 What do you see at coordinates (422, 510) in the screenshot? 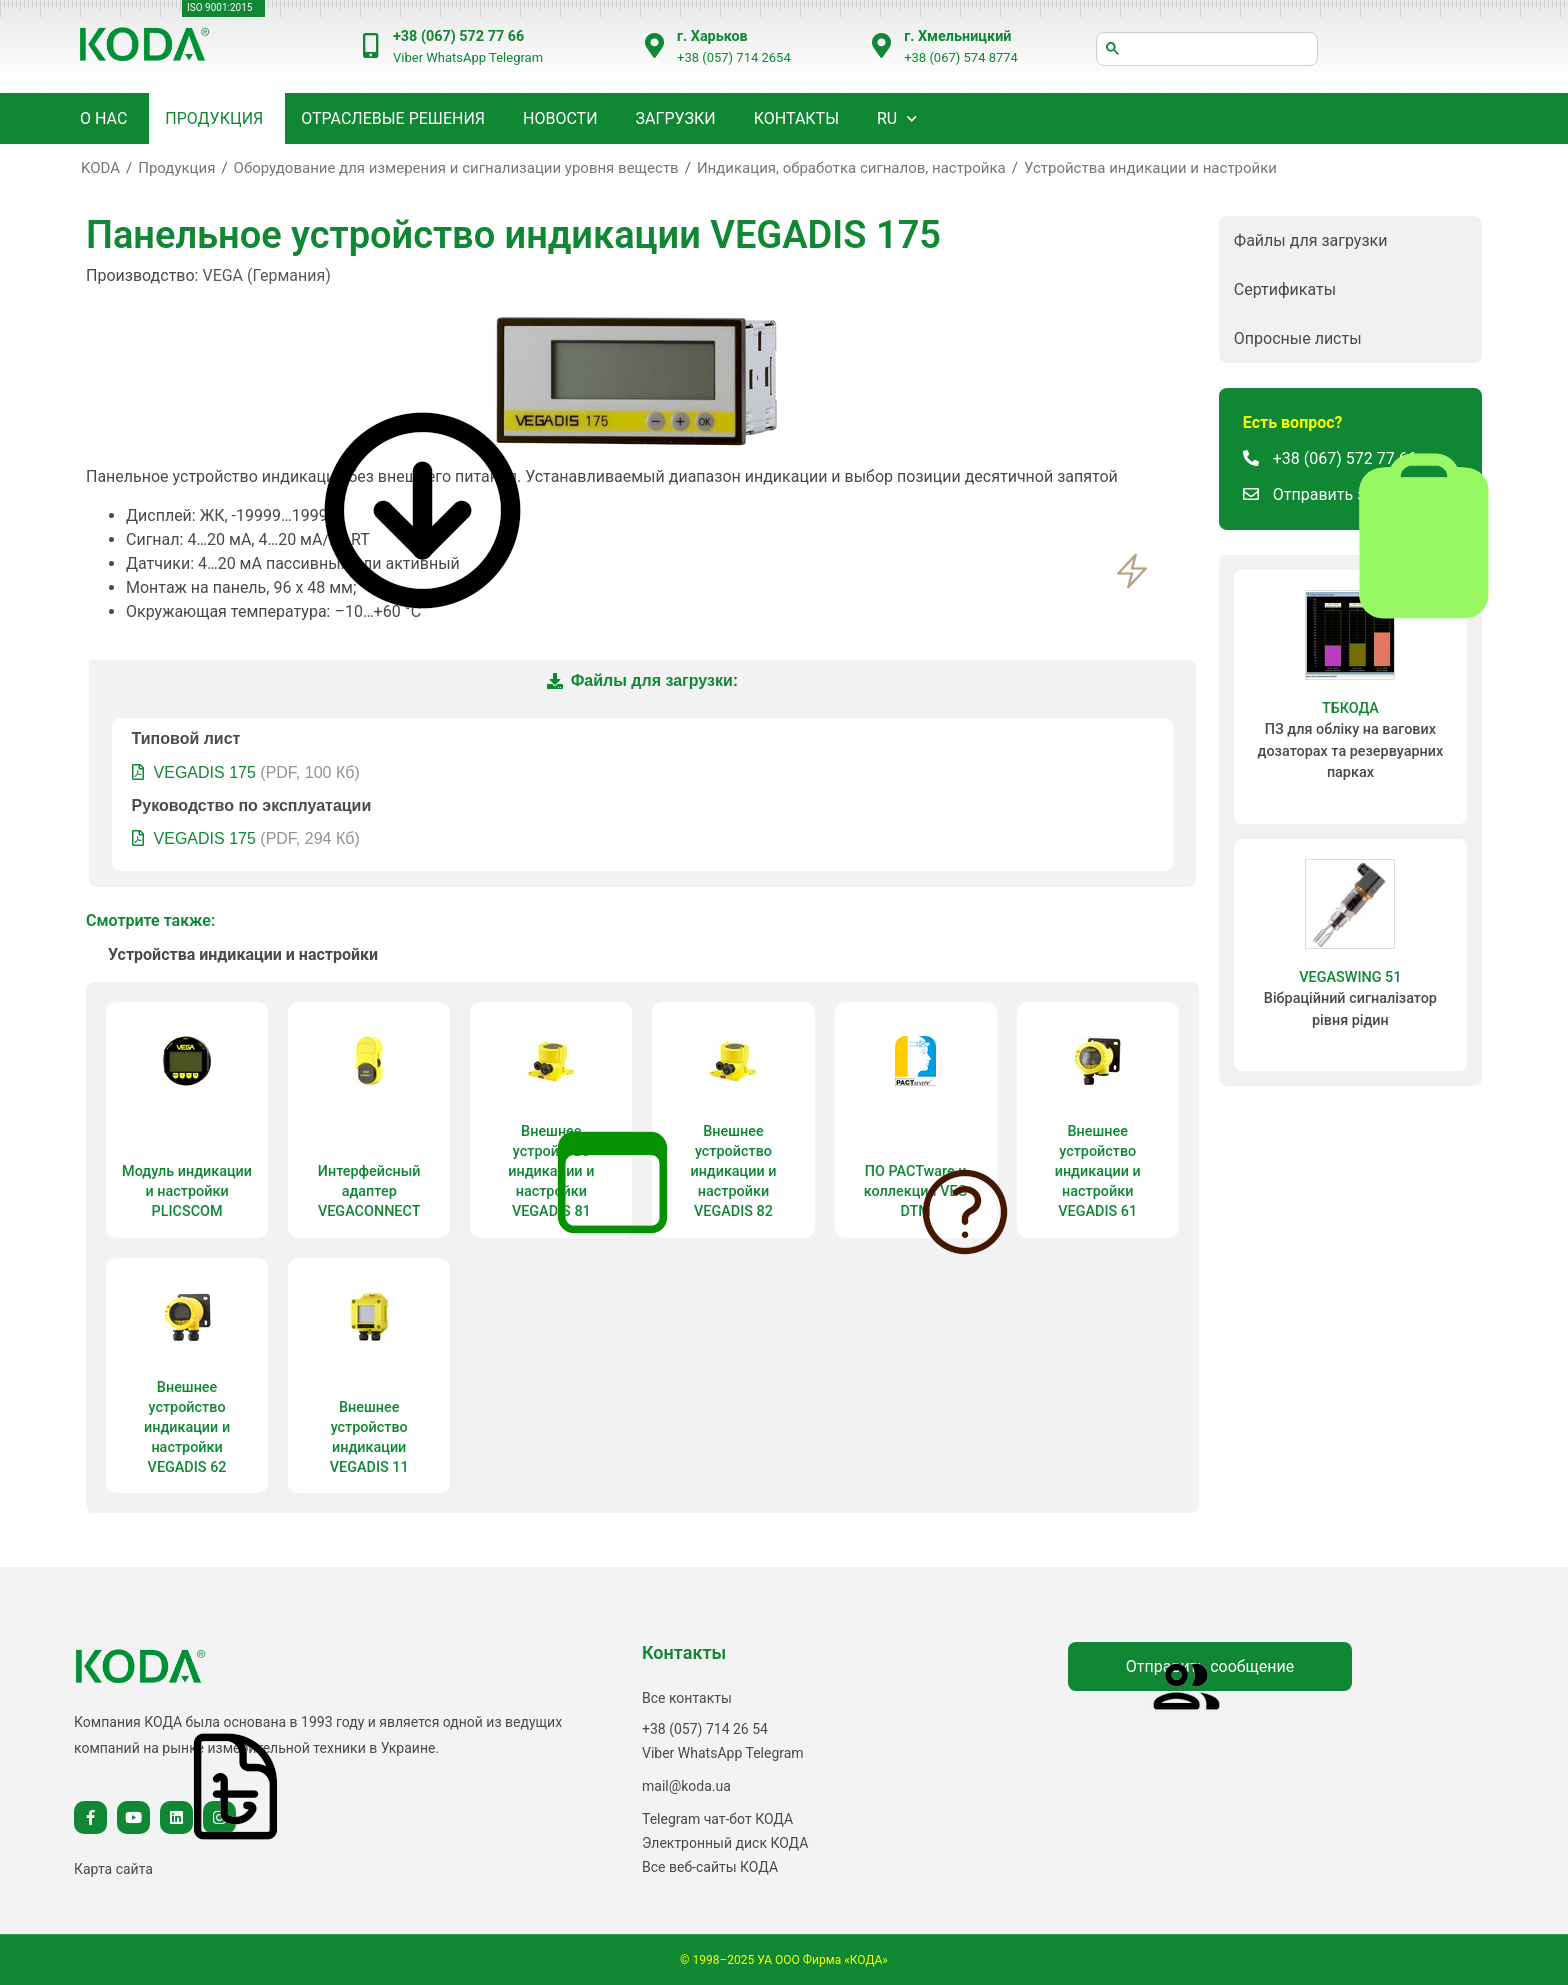
I see `download file or content` at bounding box center [422, 510].